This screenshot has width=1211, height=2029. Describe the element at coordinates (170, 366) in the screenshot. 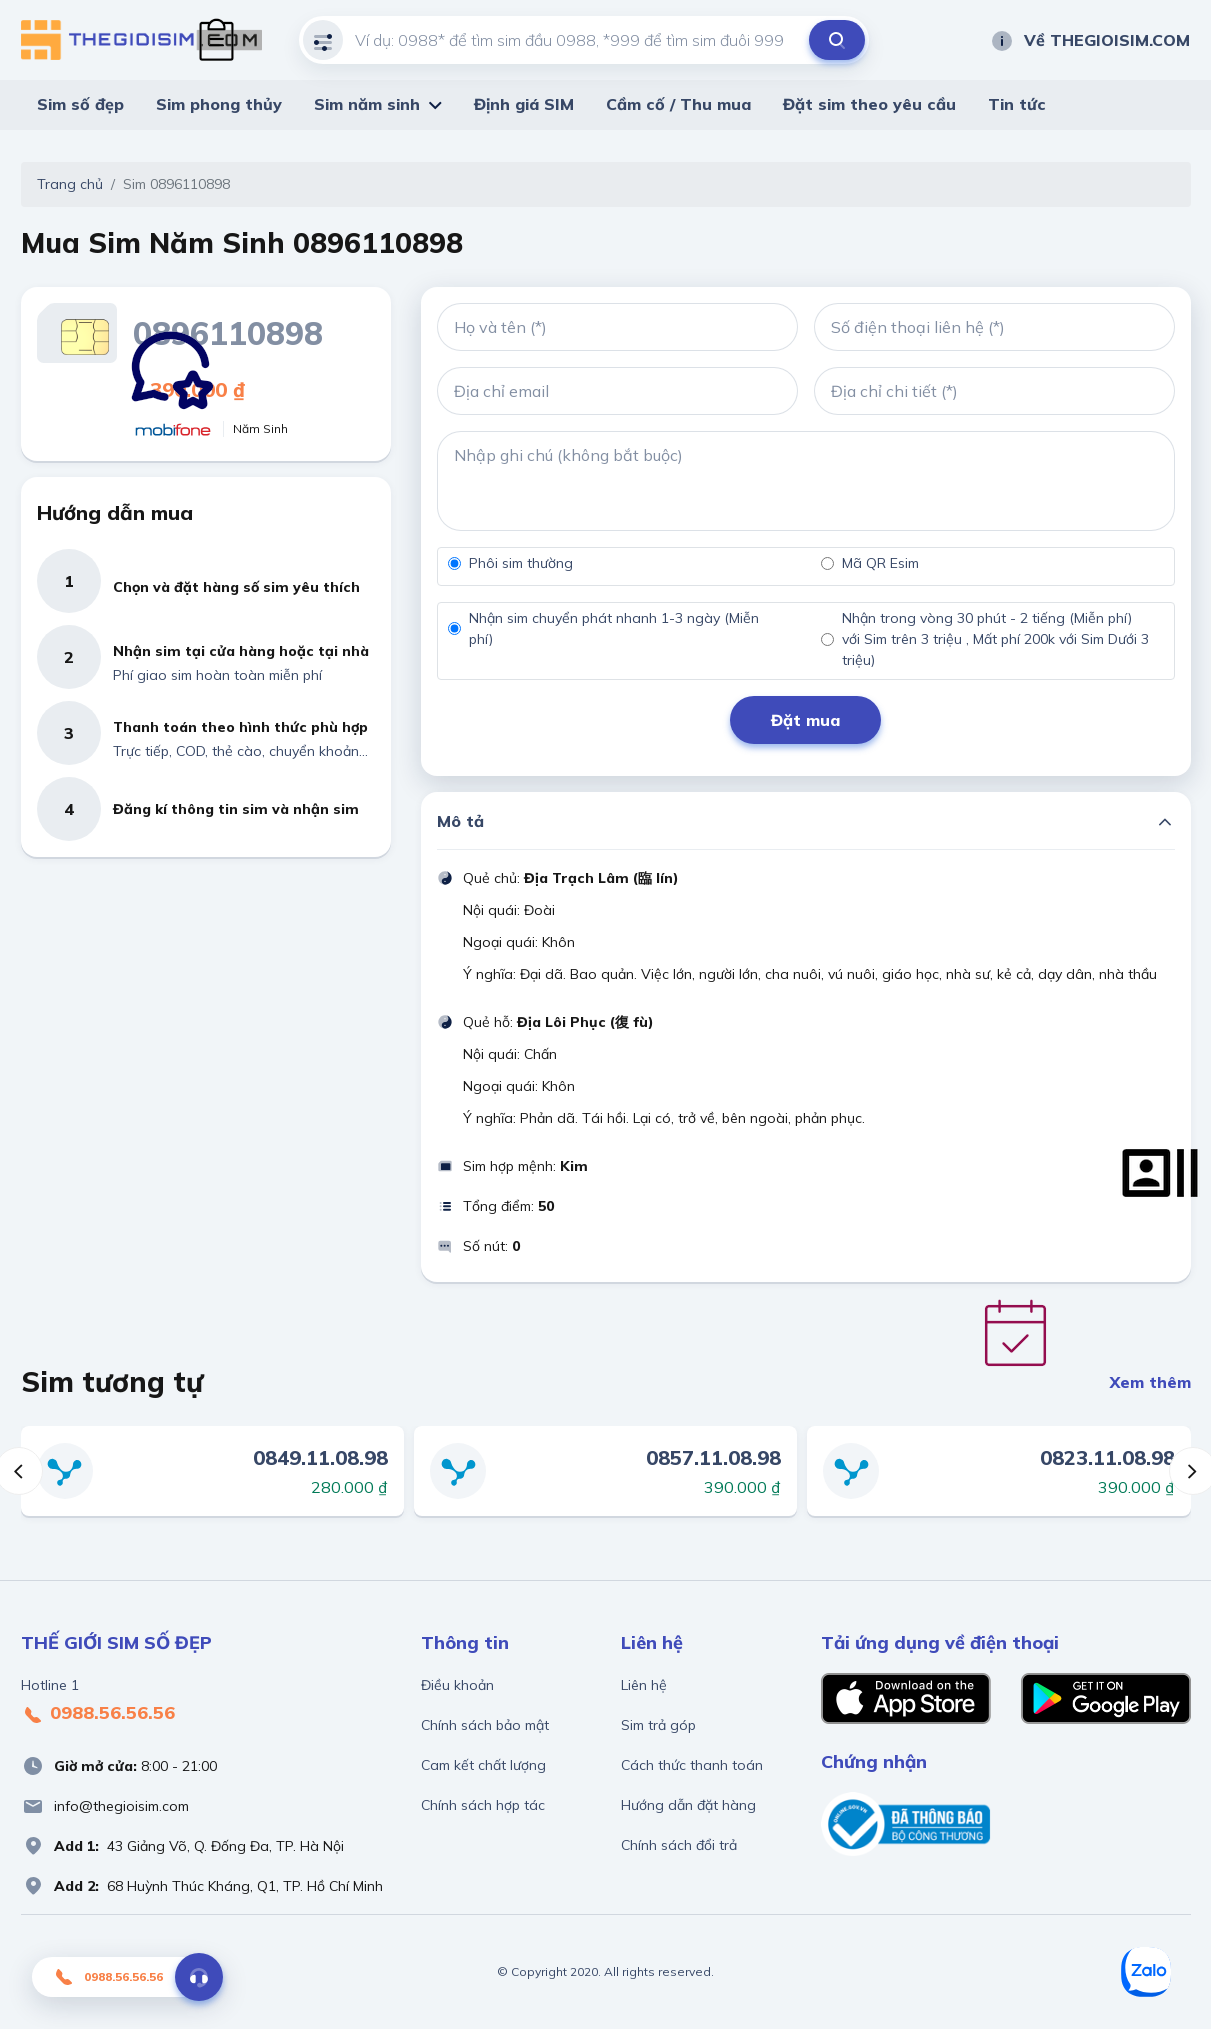

I see `mark a conversation as favorite` at that location.